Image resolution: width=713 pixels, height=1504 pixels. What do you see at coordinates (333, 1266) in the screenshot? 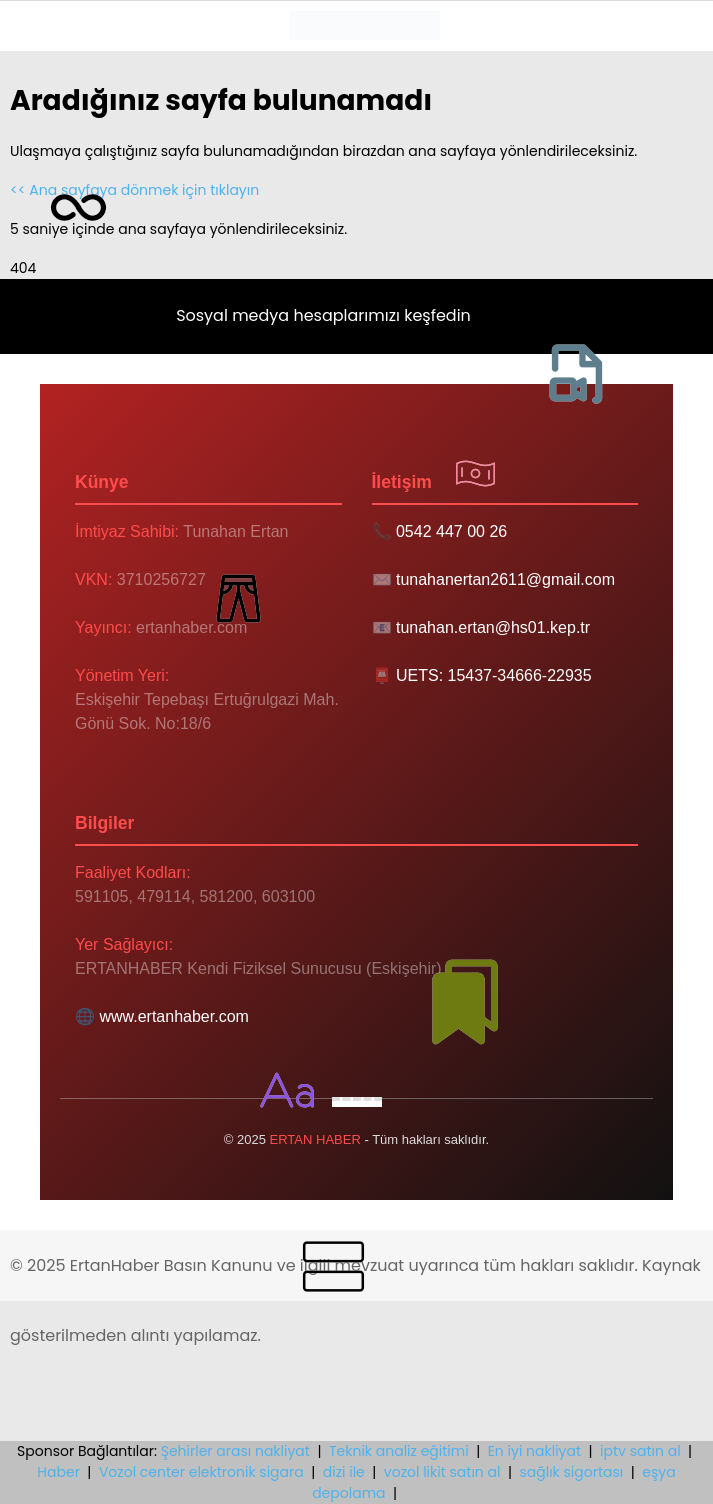
I see `switch to row layout view` at bounding box center [333, 1266].